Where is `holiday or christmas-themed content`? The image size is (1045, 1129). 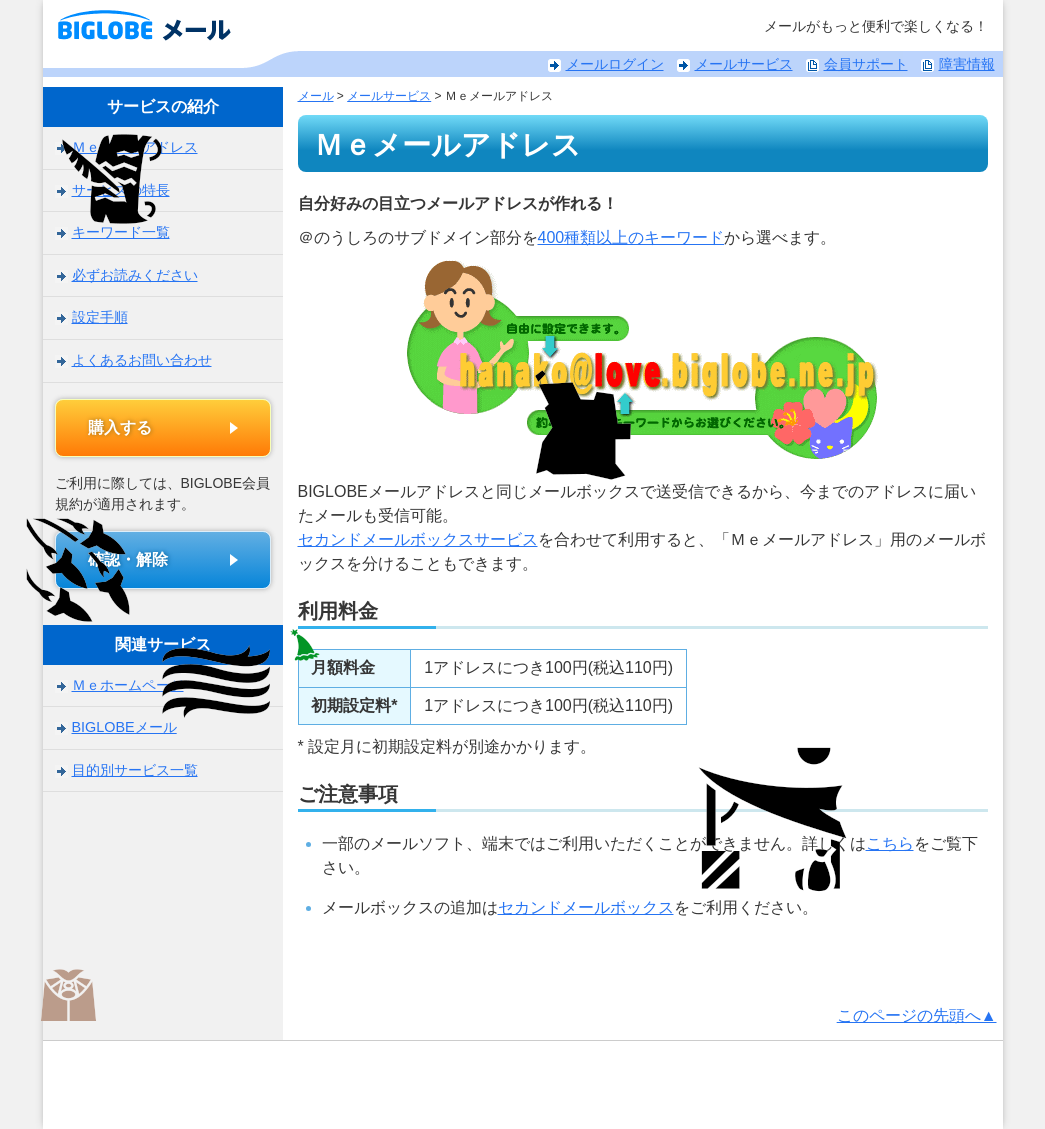 holiday or christmas-themed content is located at coordinates (305, 645).